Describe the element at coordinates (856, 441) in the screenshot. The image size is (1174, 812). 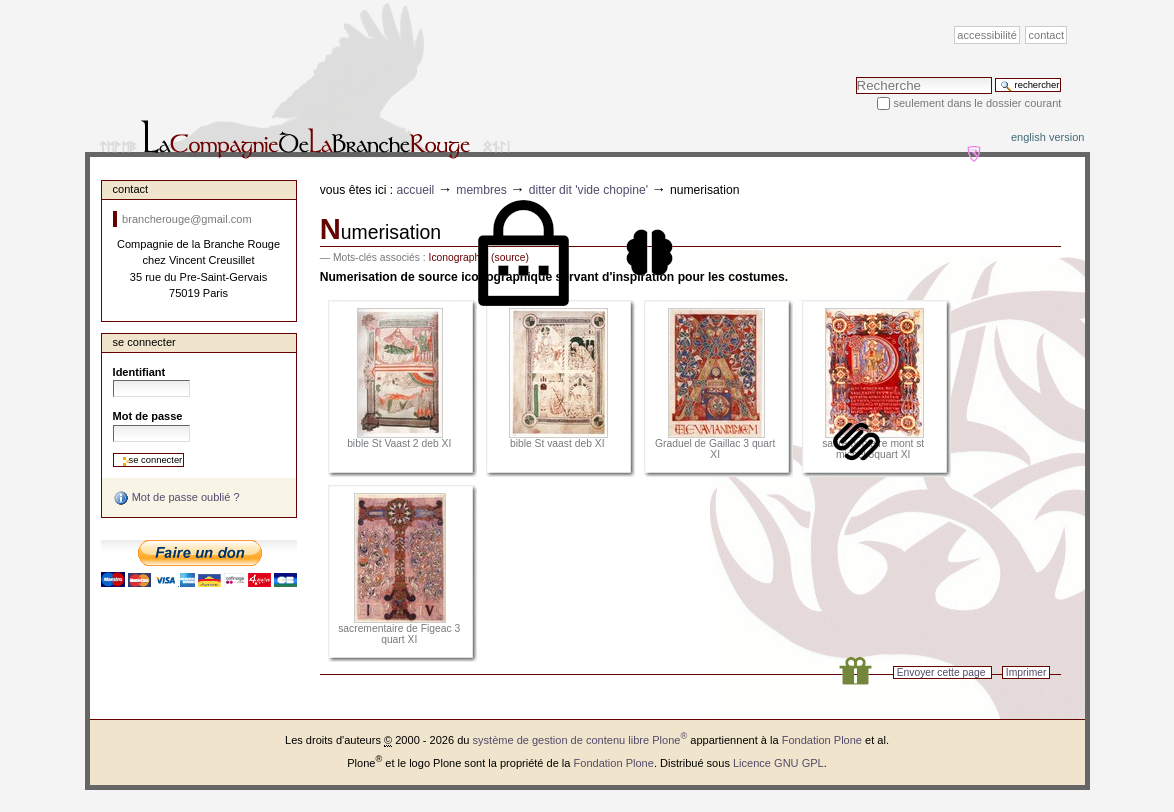
I see `visit or link to Squarespace website` at that location.